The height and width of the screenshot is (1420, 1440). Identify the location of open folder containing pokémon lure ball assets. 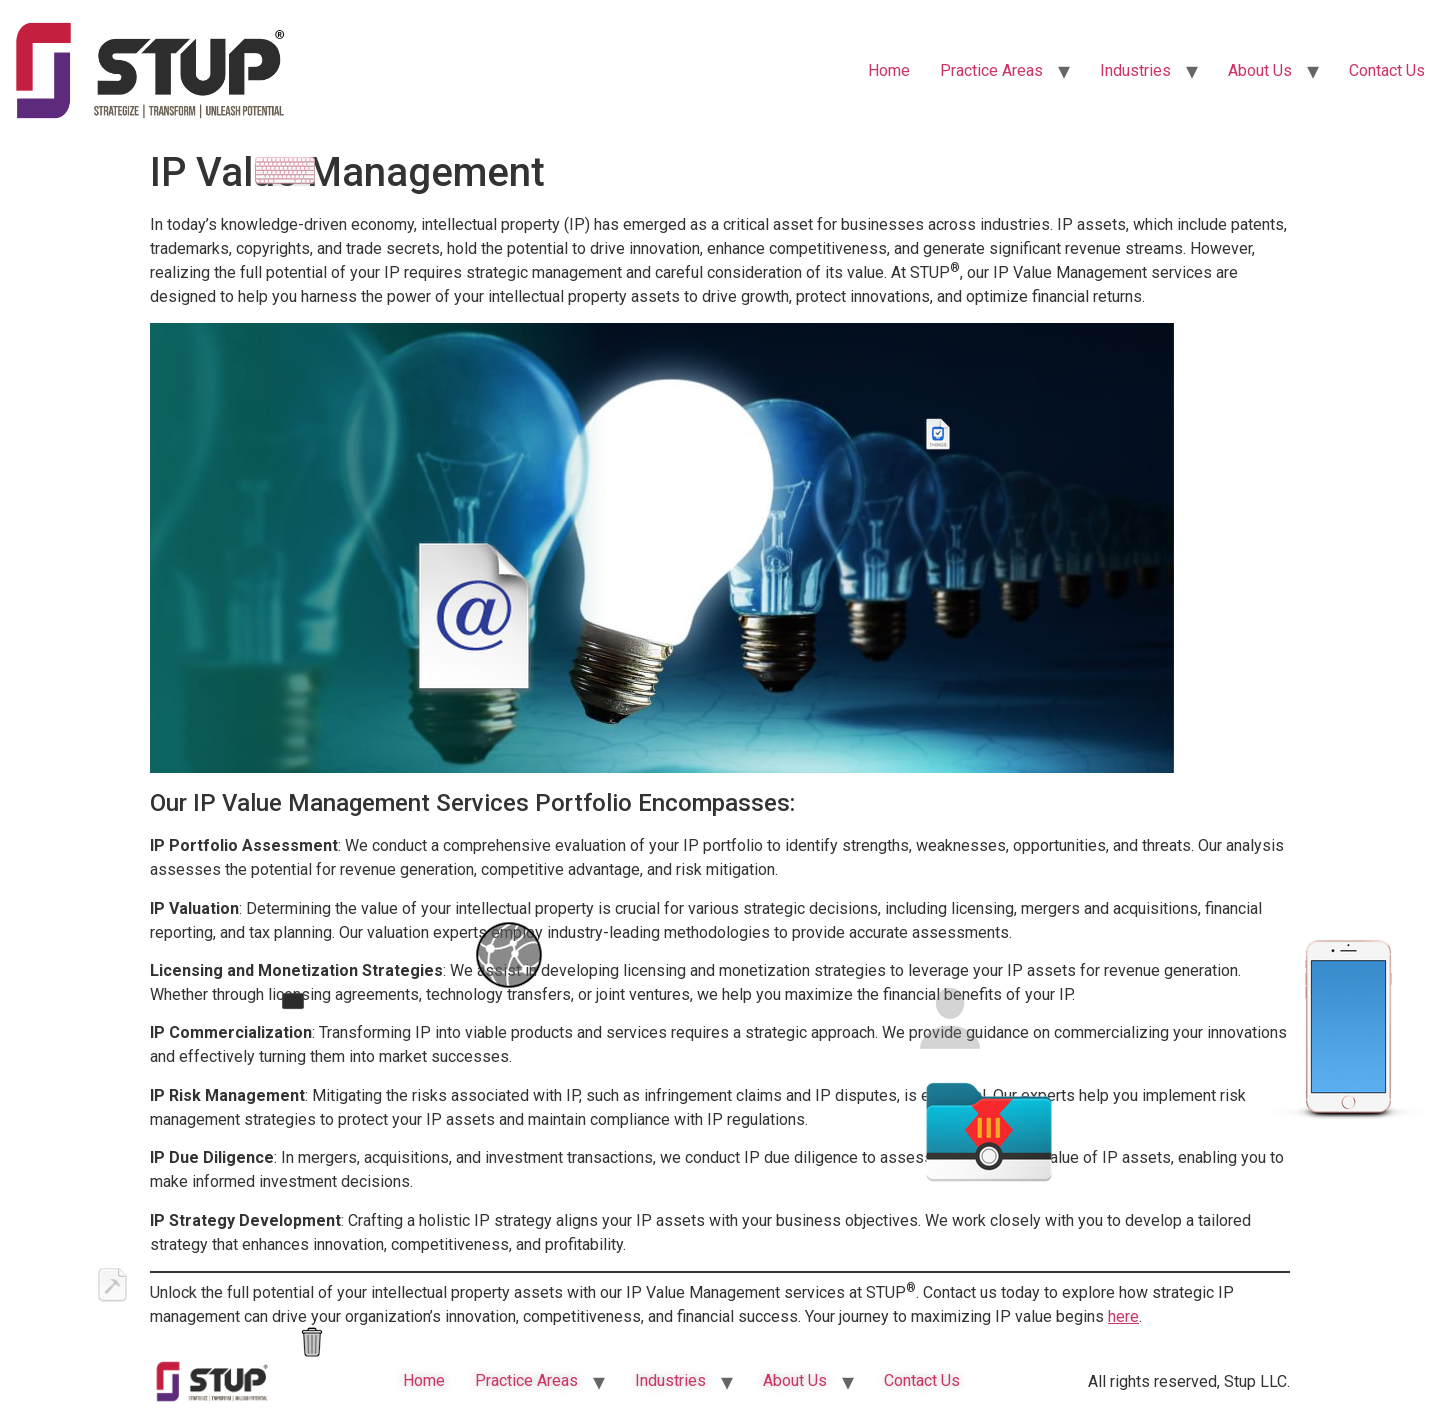
(988, 1135).